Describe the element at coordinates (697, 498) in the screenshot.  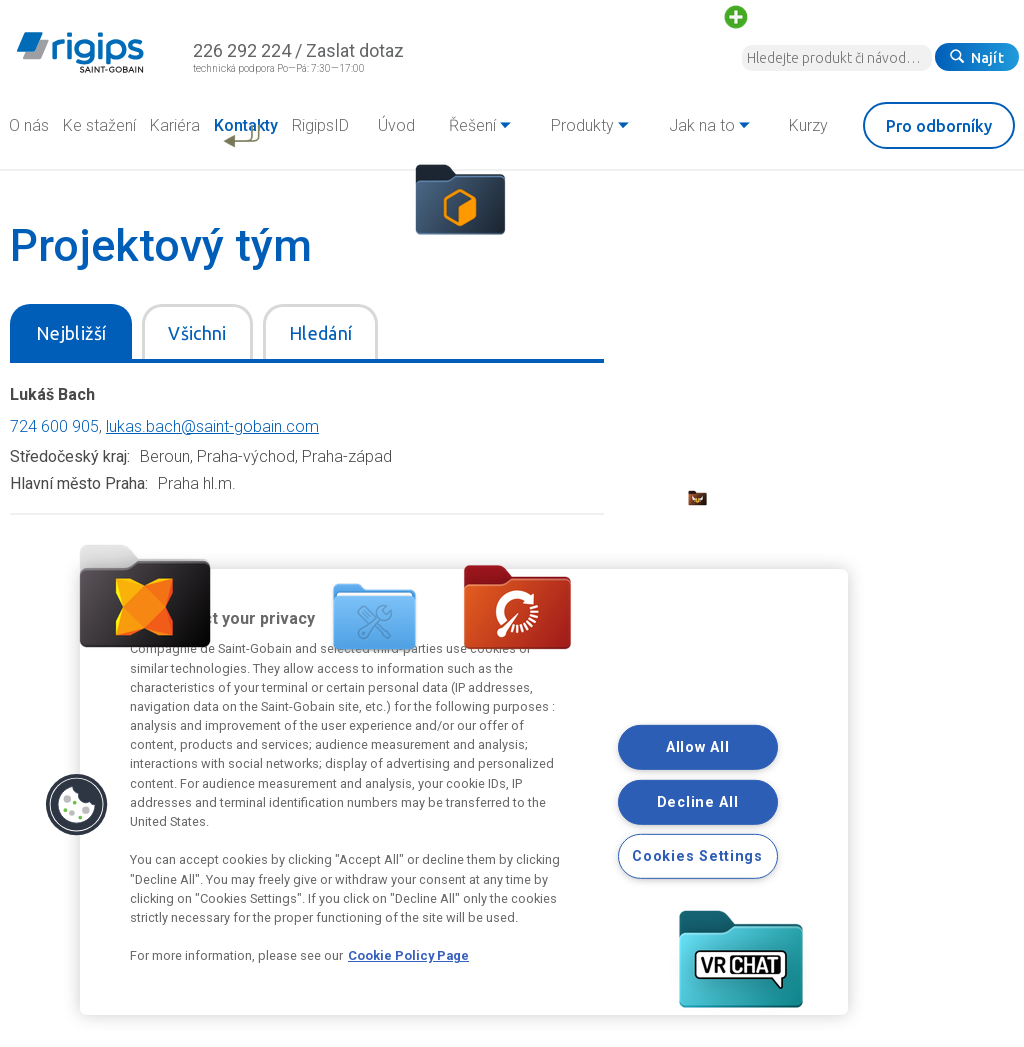
I see `open asus tuf gaming files folder` at that location.